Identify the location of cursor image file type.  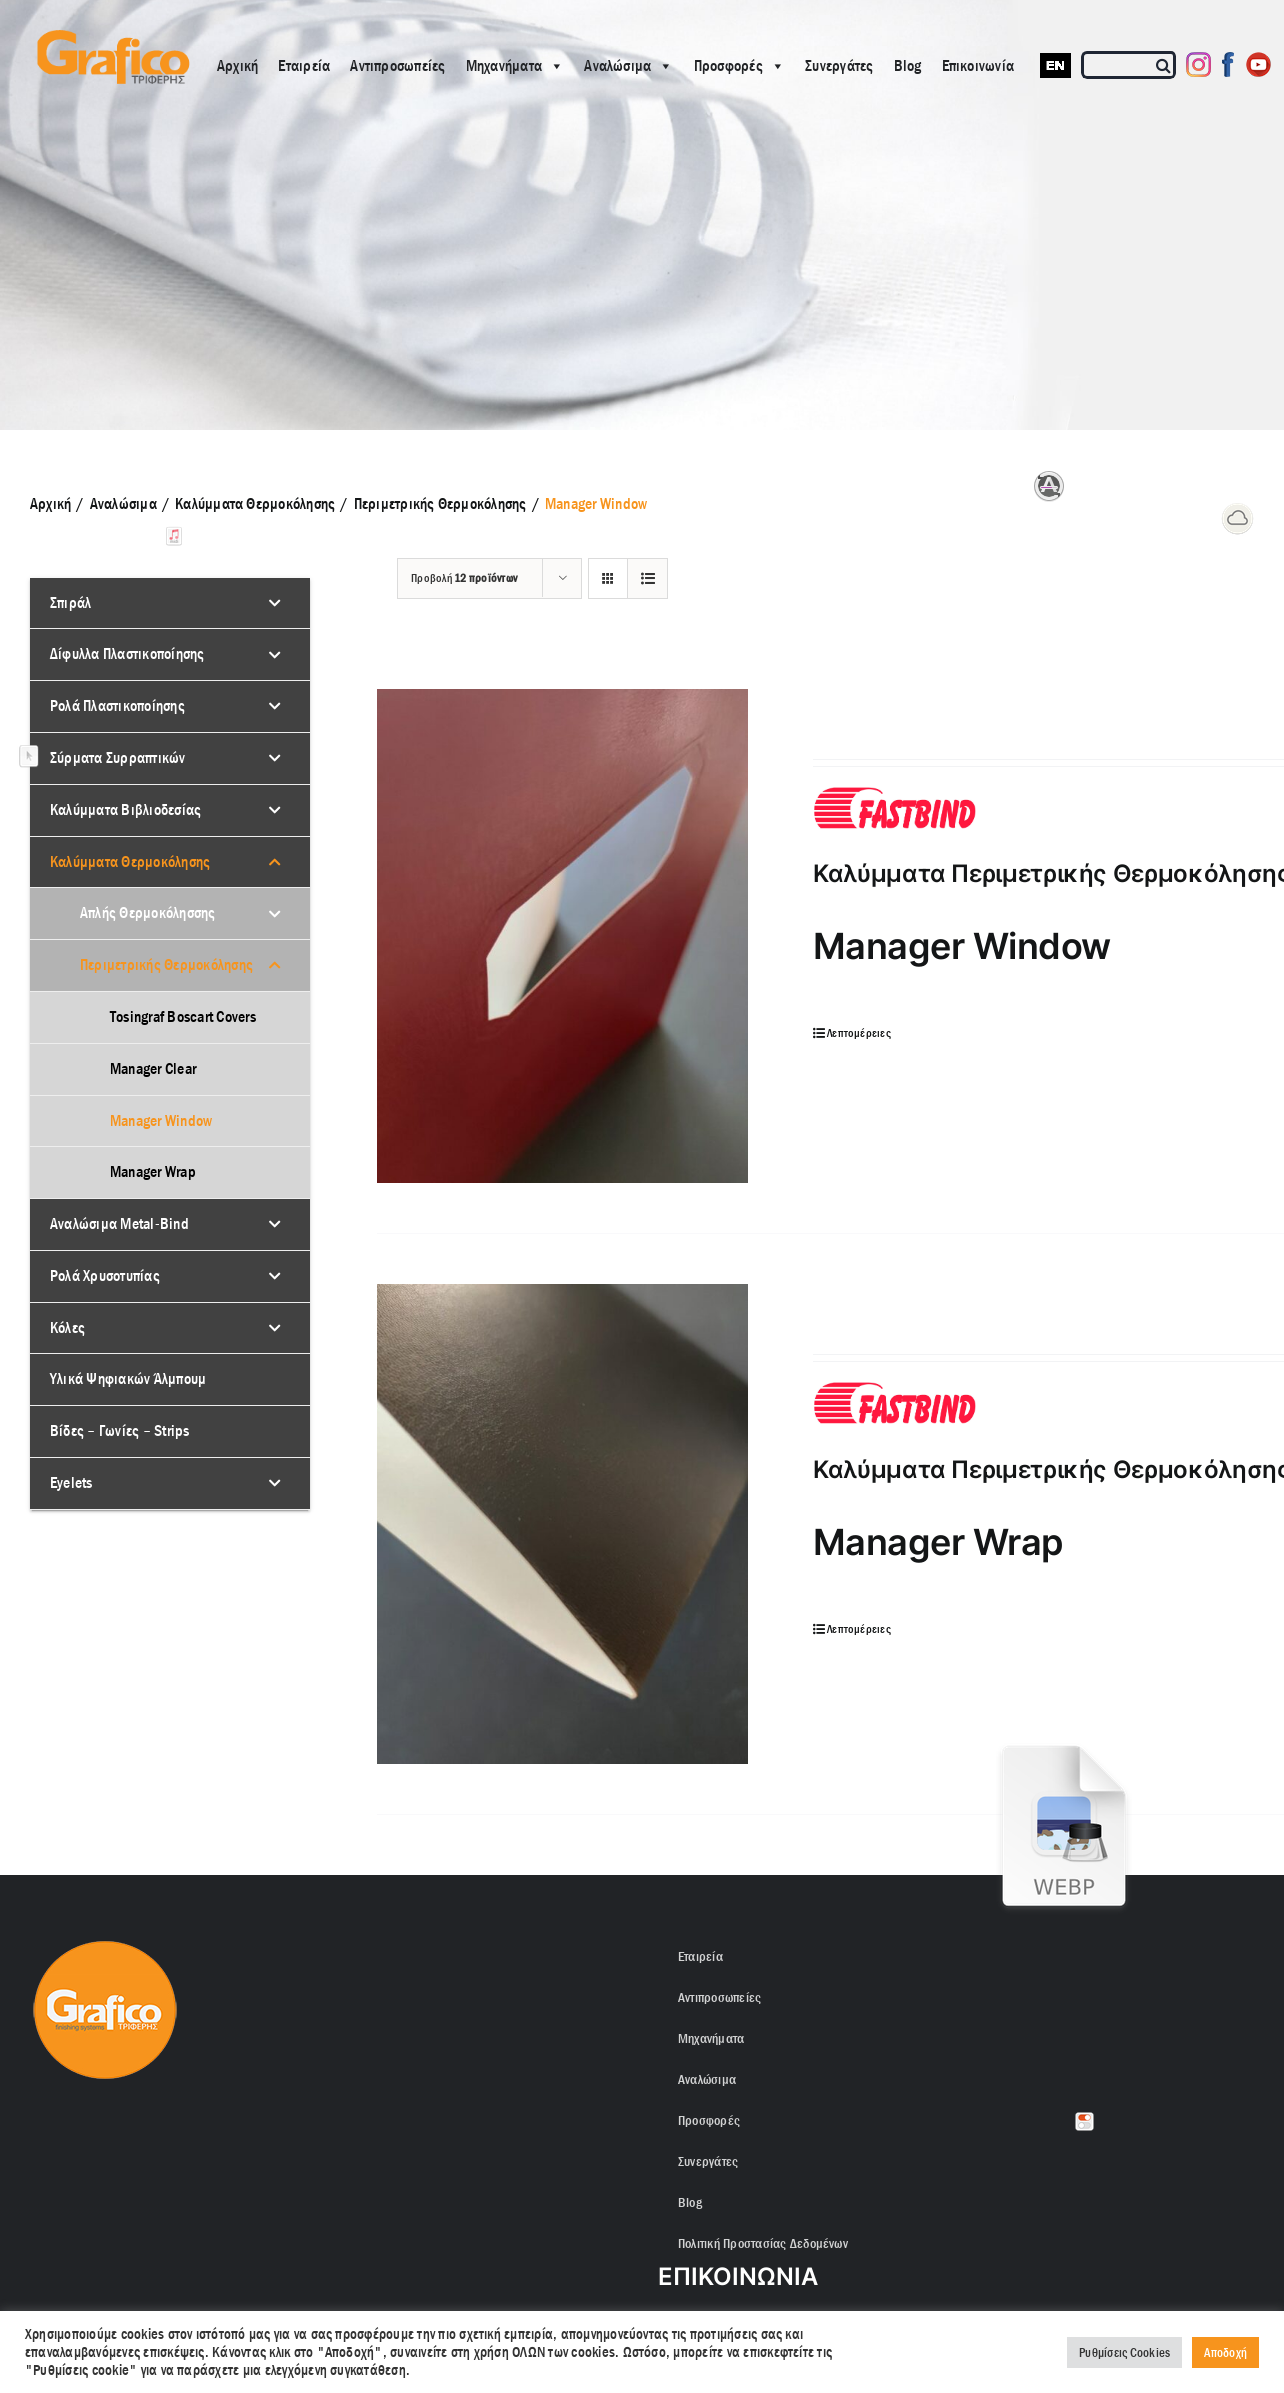
(29, 756).